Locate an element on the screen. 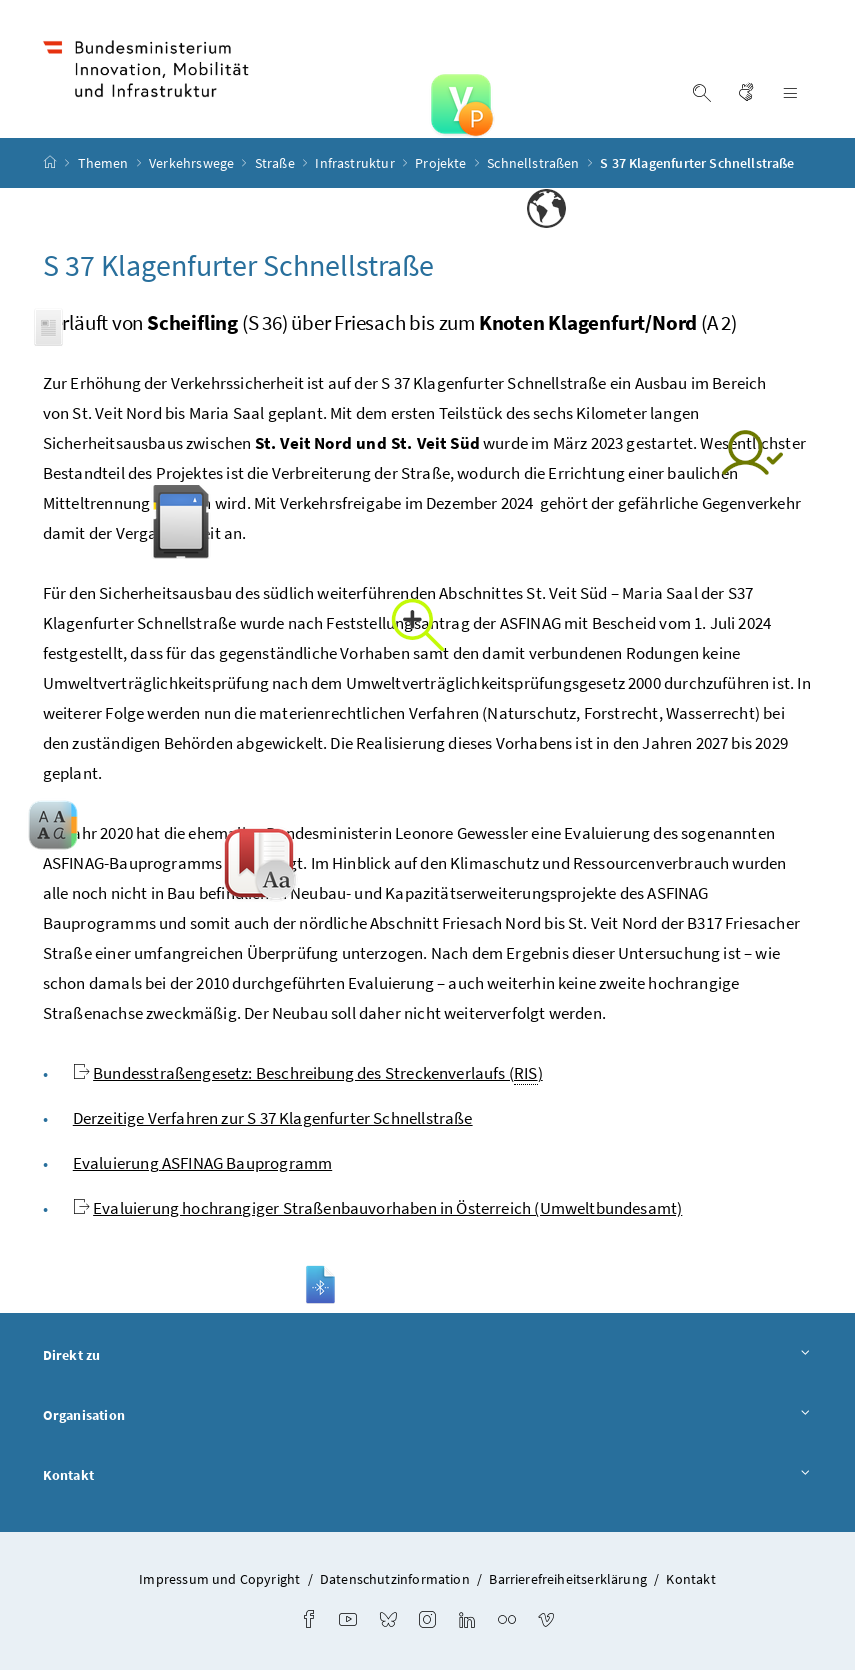 This screenshot has height=1670, width=855. open the fonts management app is located at coordinates (53, 825).